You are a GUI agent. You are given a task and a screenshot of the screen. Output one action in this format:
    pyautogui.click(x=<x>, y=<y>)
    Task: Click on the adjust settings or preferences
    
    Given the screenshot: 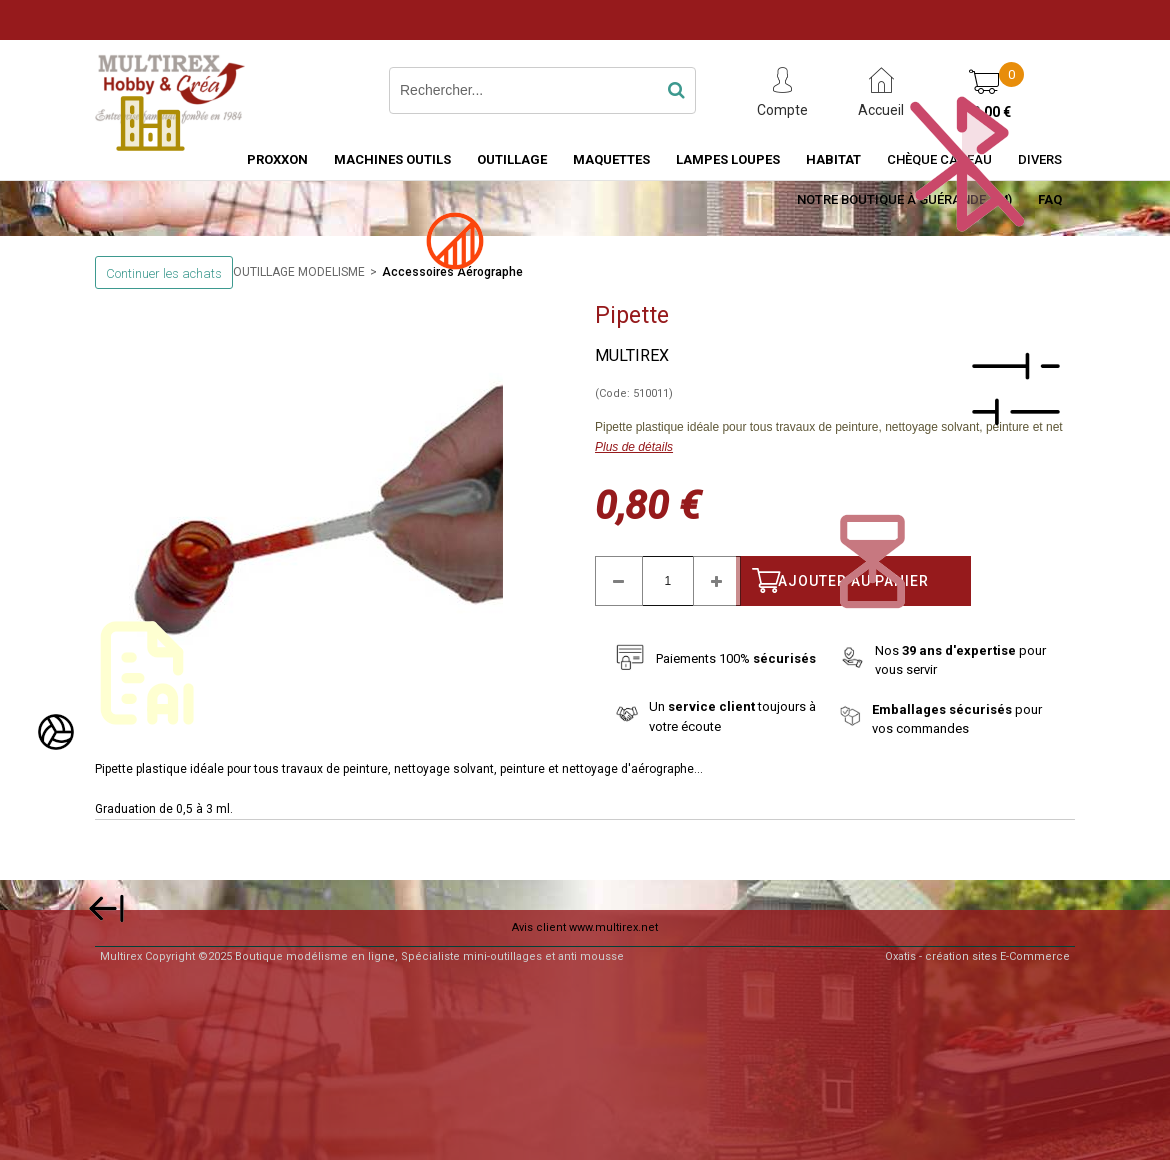 What is the action you would take?
    pyautogui.click(x=1016, y=389)
    